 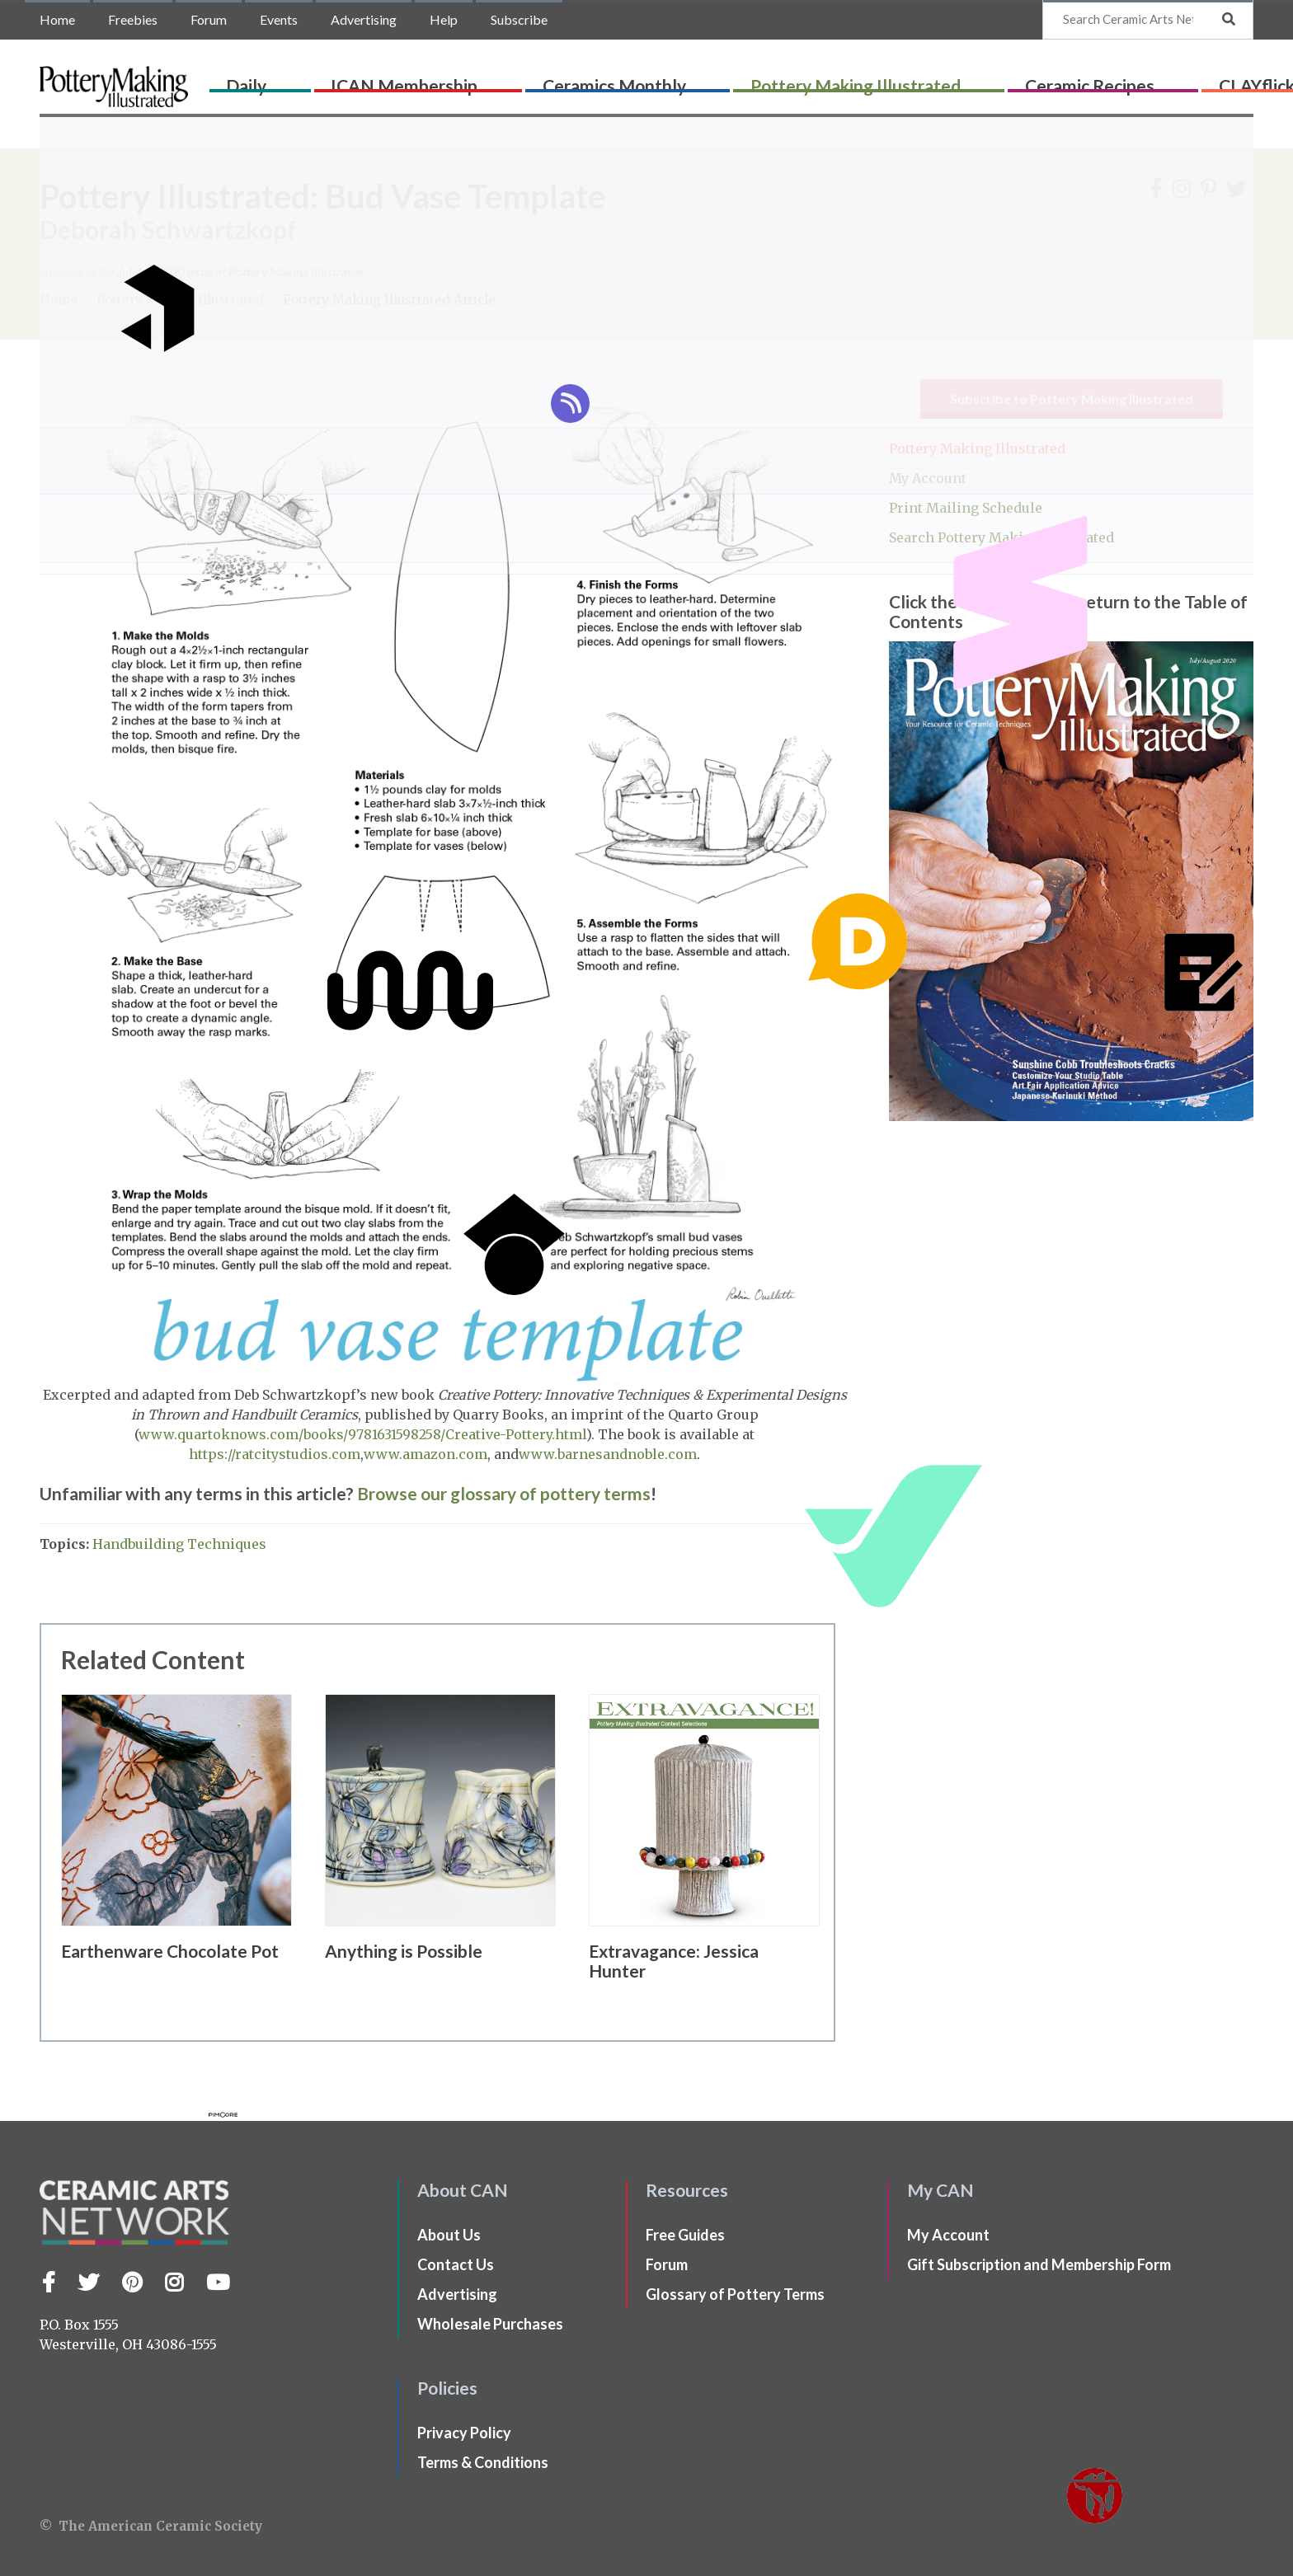 What do you see at coordinates (1020, 603) in the screenshot?
I see `open sublime text editor` at bounding box center [1020, 603].